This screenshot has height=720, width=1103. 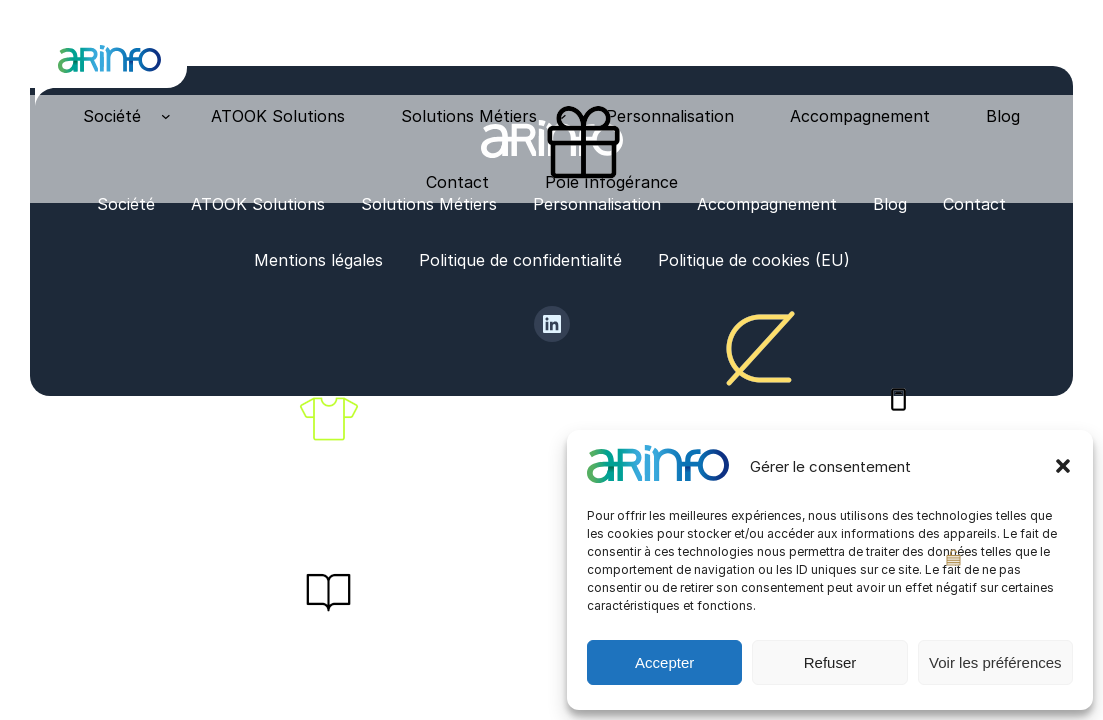 What do you see at coordinates (953, 558) in the screenshot?
I see `indicates an unlocked or unsecured state` at bounding box center [953, 558].